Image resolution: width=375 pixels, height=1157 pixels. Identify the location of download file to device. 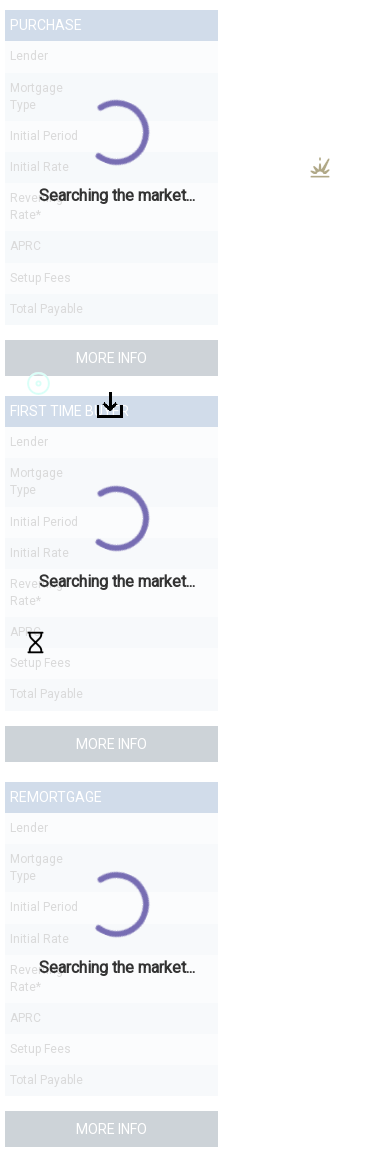
(110, 405).